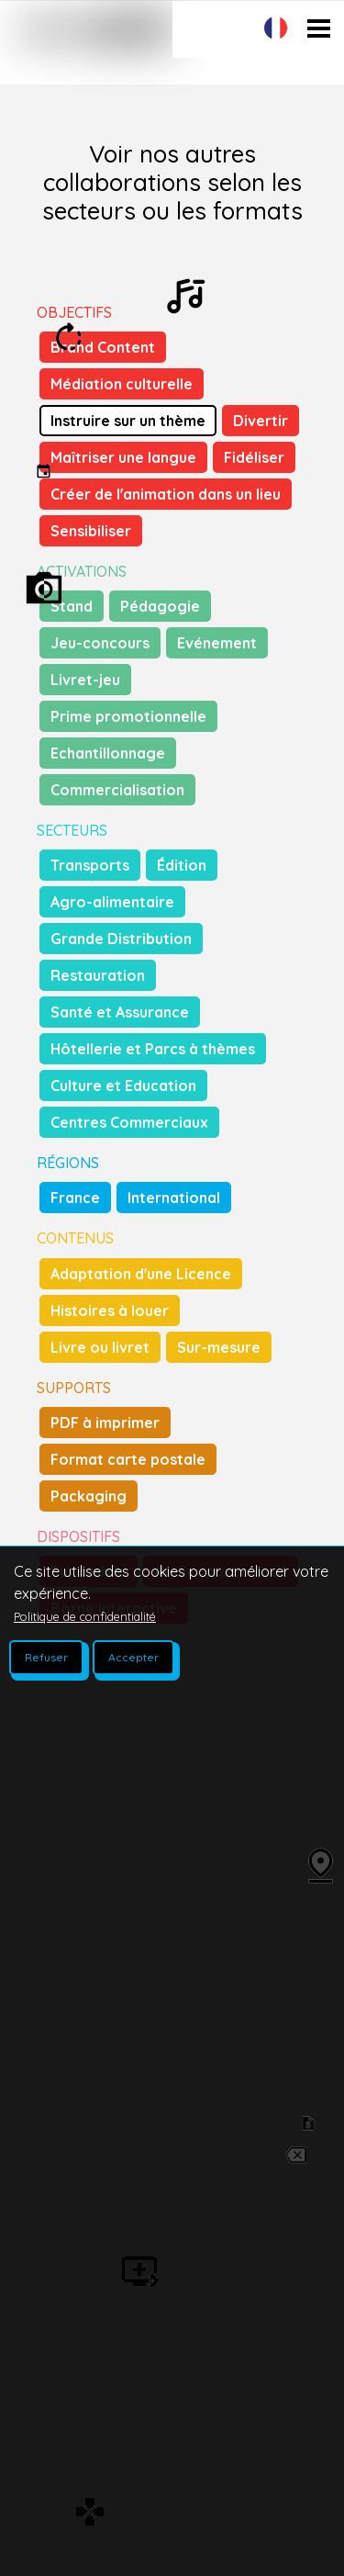  Describe the element at coordinates (186, 295) in the screenshot. I see `remove a song from playlist` at that location.